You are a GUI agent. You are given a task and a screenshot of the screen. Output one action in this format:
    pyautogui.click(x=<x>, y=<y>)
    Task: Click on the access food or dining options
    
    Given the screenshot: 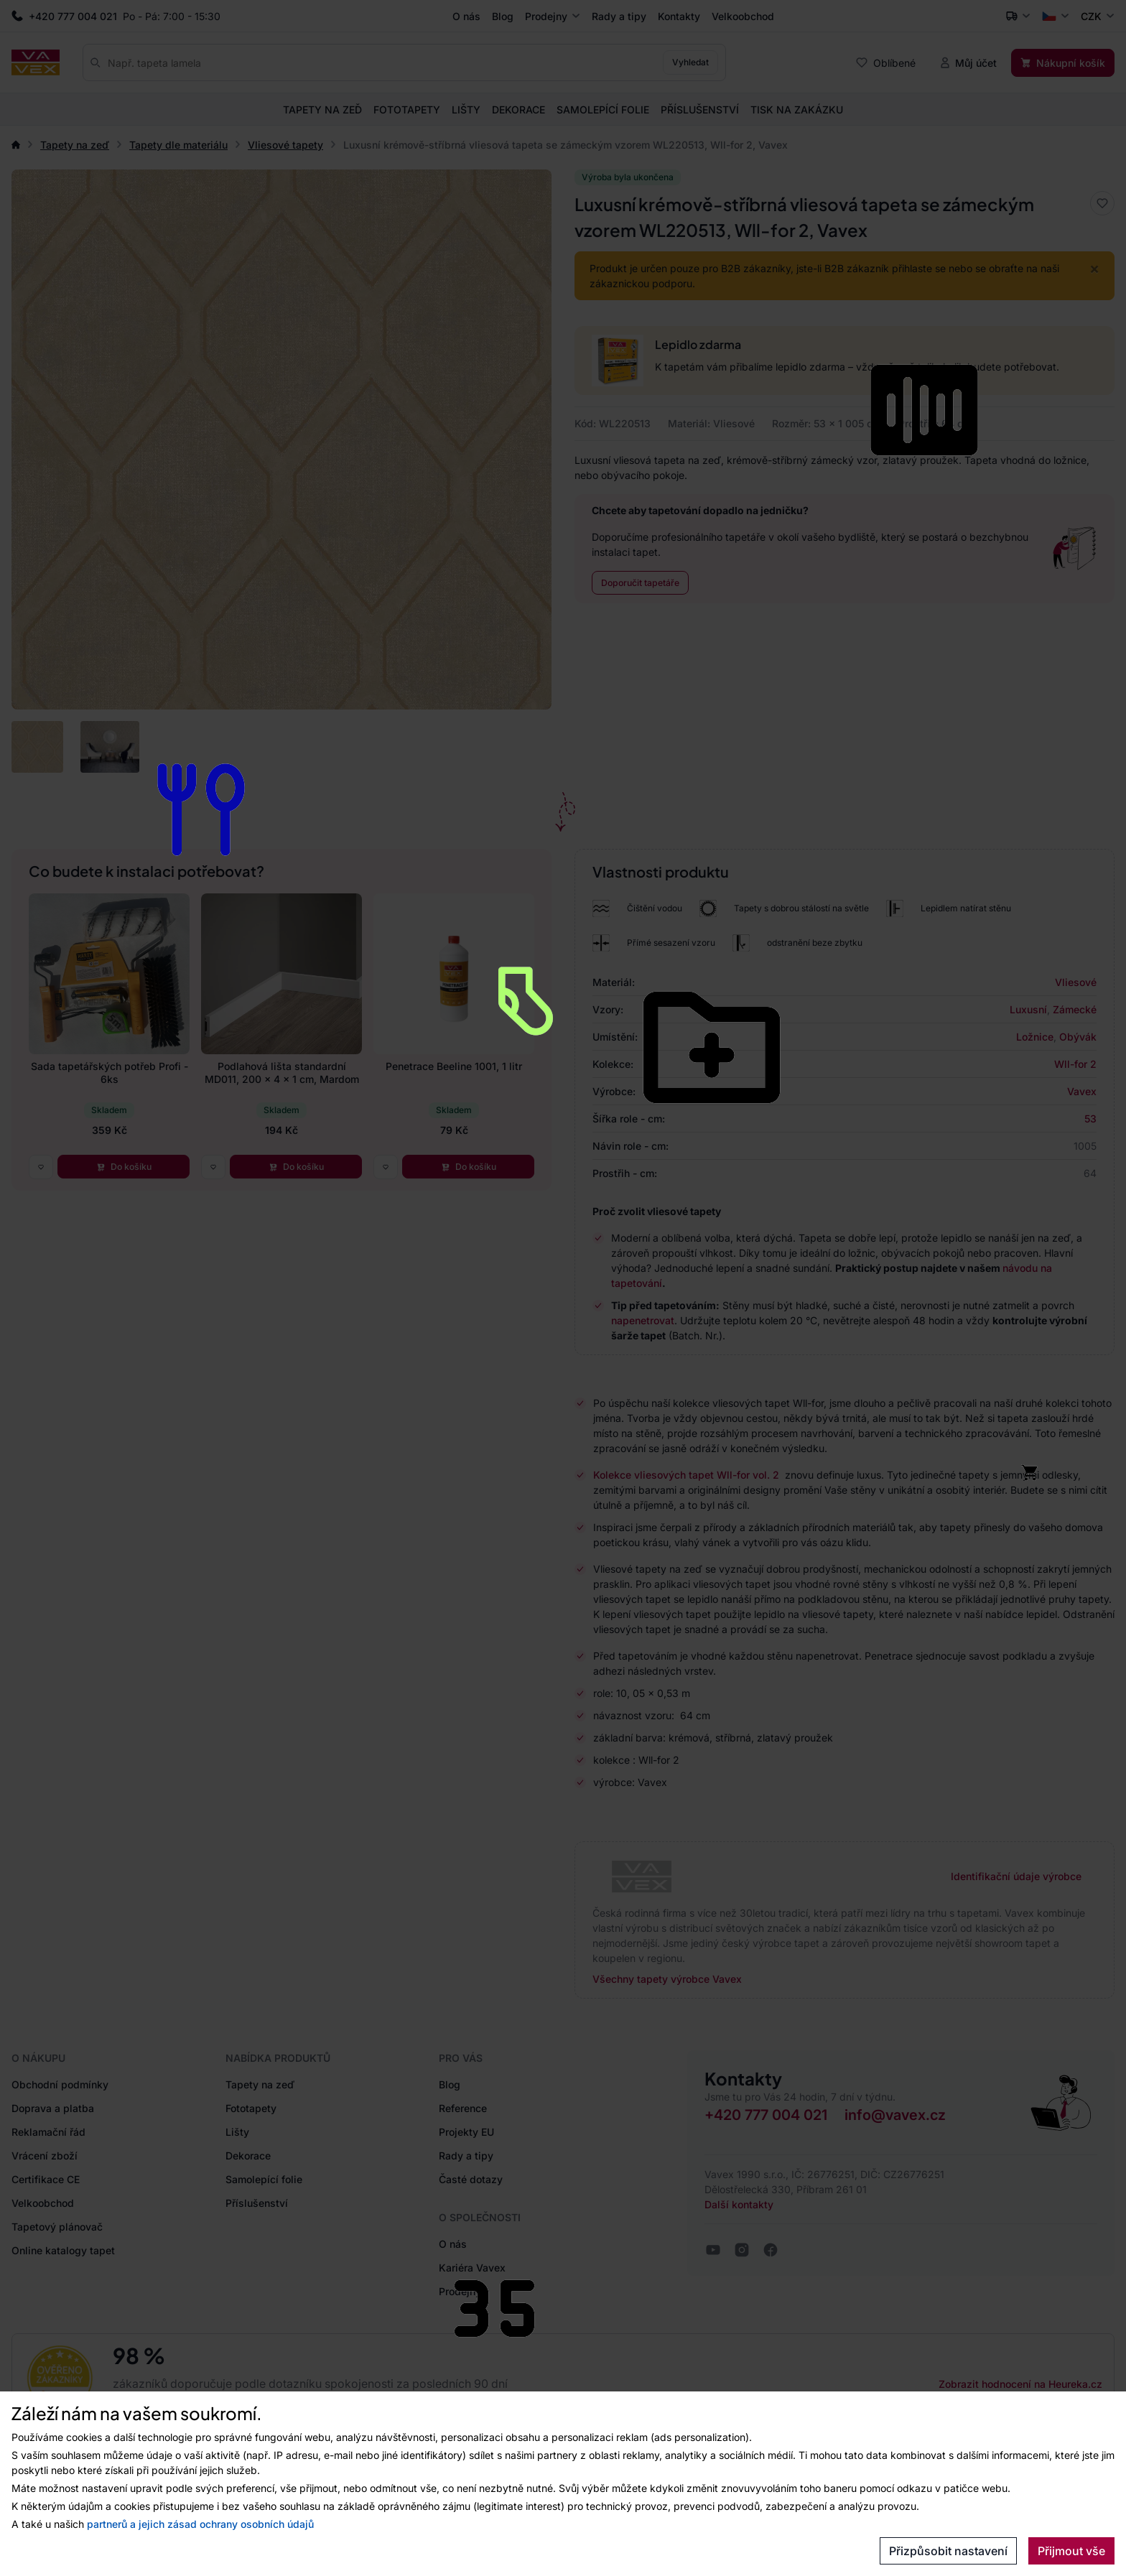 What is the action you would take?
    pyautogui.click(x=201, y=807)
    